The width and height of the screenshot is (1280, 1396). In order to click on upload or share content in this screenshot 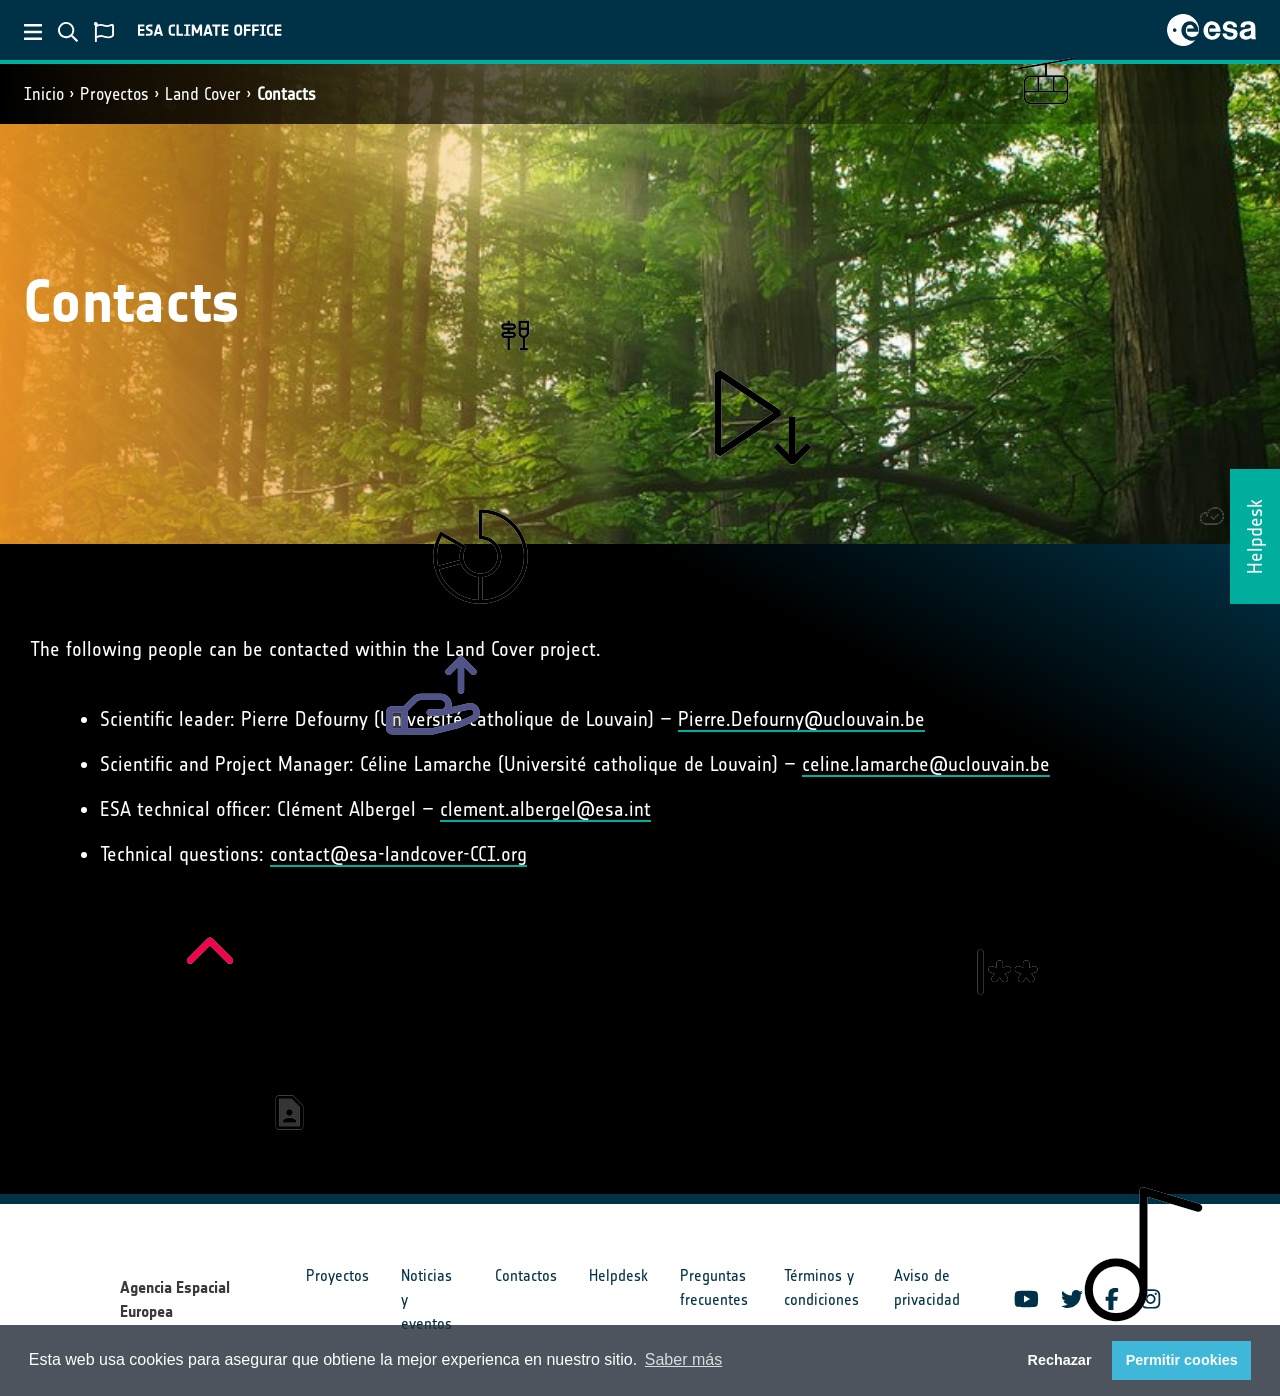, I will do `click(436, 700)`.